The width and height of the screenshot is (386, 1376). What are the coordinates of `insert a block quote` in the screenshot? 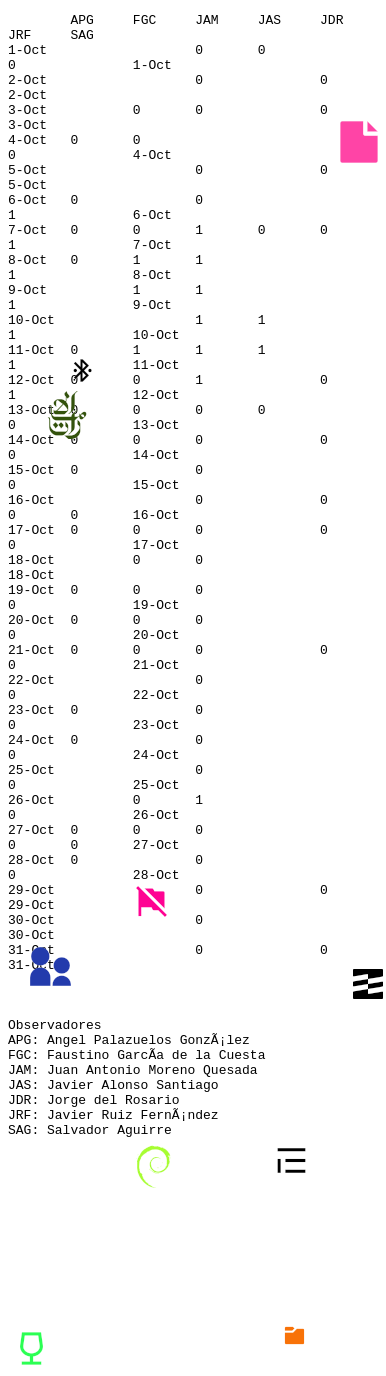 It's located at (291, 1160).